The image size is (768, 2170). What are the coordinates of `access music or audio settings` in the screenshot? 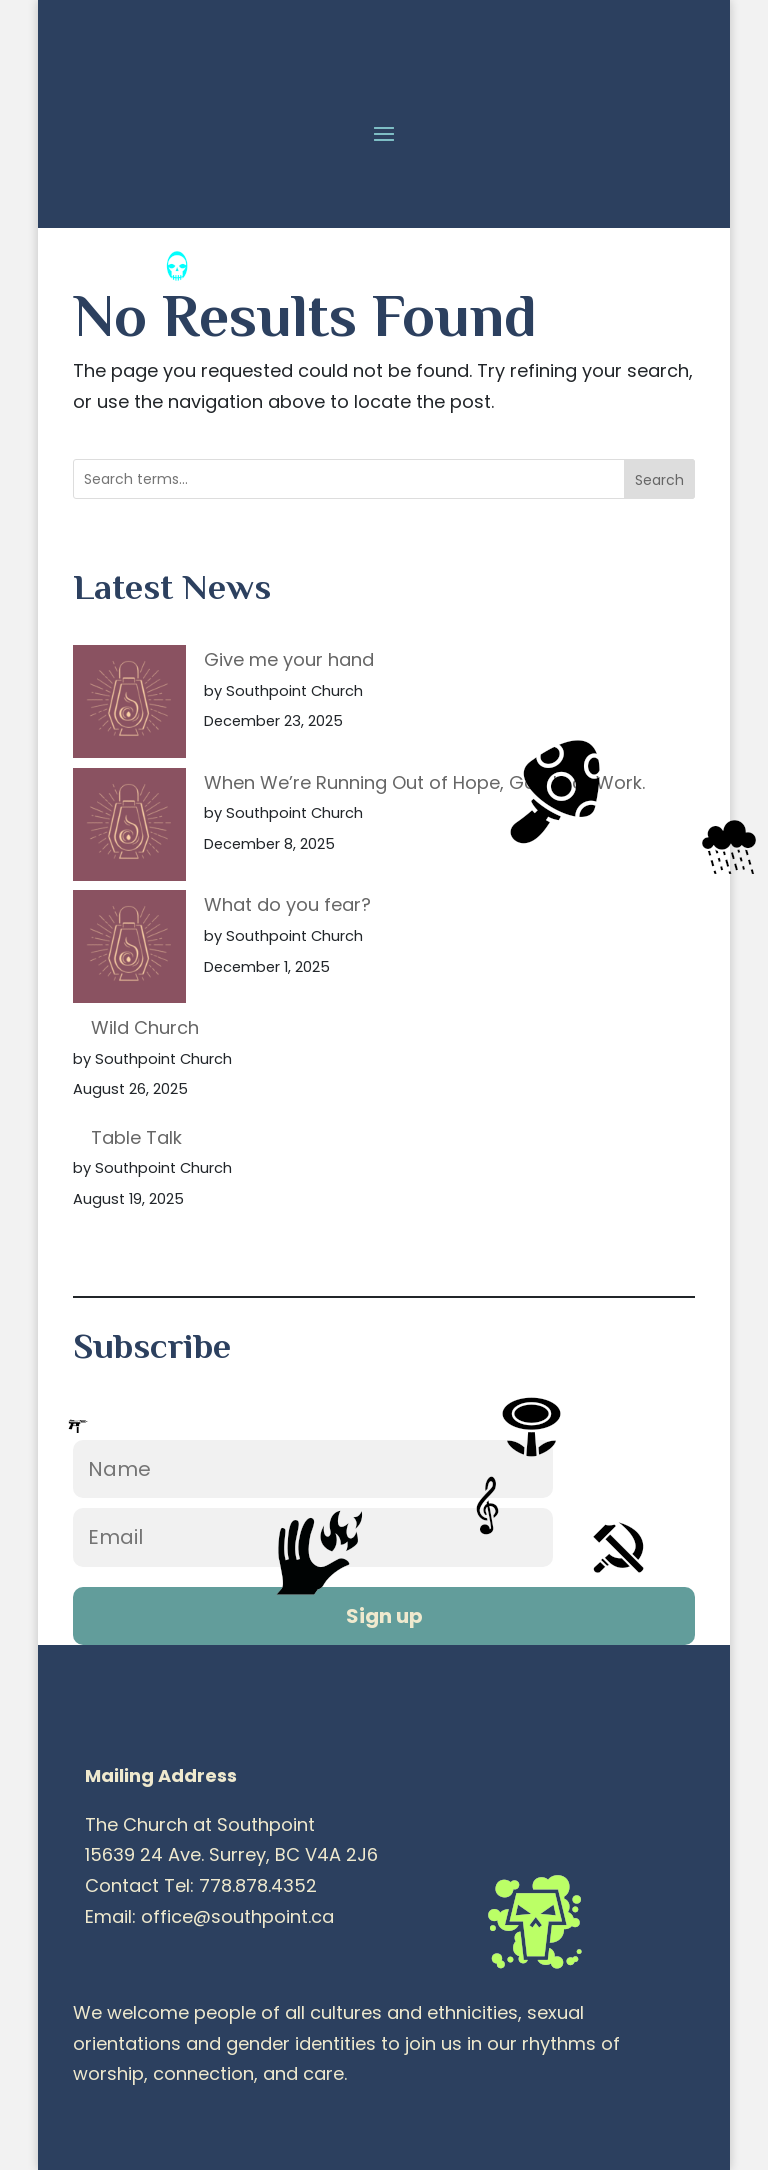 It's located at (487, 1505).